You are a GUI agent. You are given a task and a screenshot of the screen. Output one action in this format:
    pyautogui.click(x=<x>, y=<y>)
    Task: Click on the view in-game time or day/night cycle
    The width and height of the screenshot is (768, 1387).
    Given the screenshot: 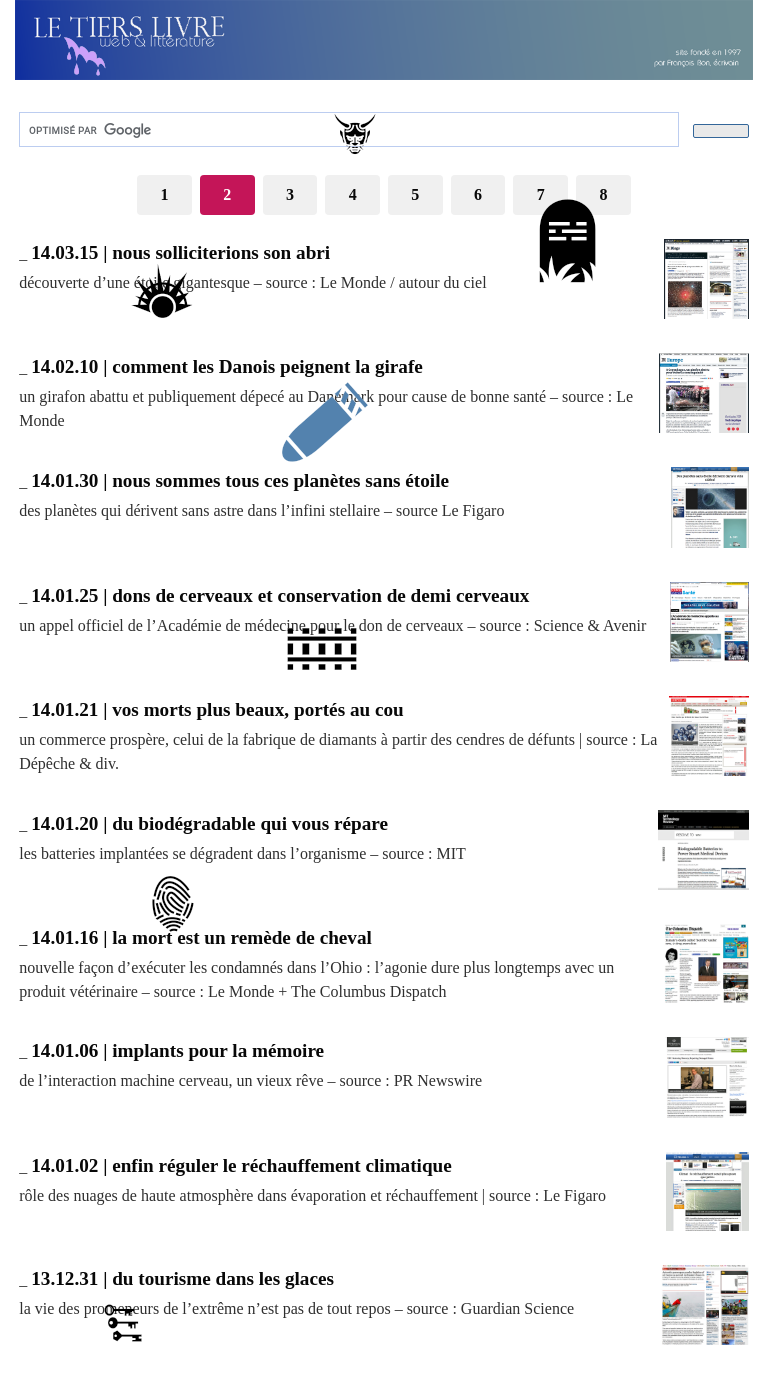 What is the action you would take?
    pyautogui.click(x=161, y=290)
    